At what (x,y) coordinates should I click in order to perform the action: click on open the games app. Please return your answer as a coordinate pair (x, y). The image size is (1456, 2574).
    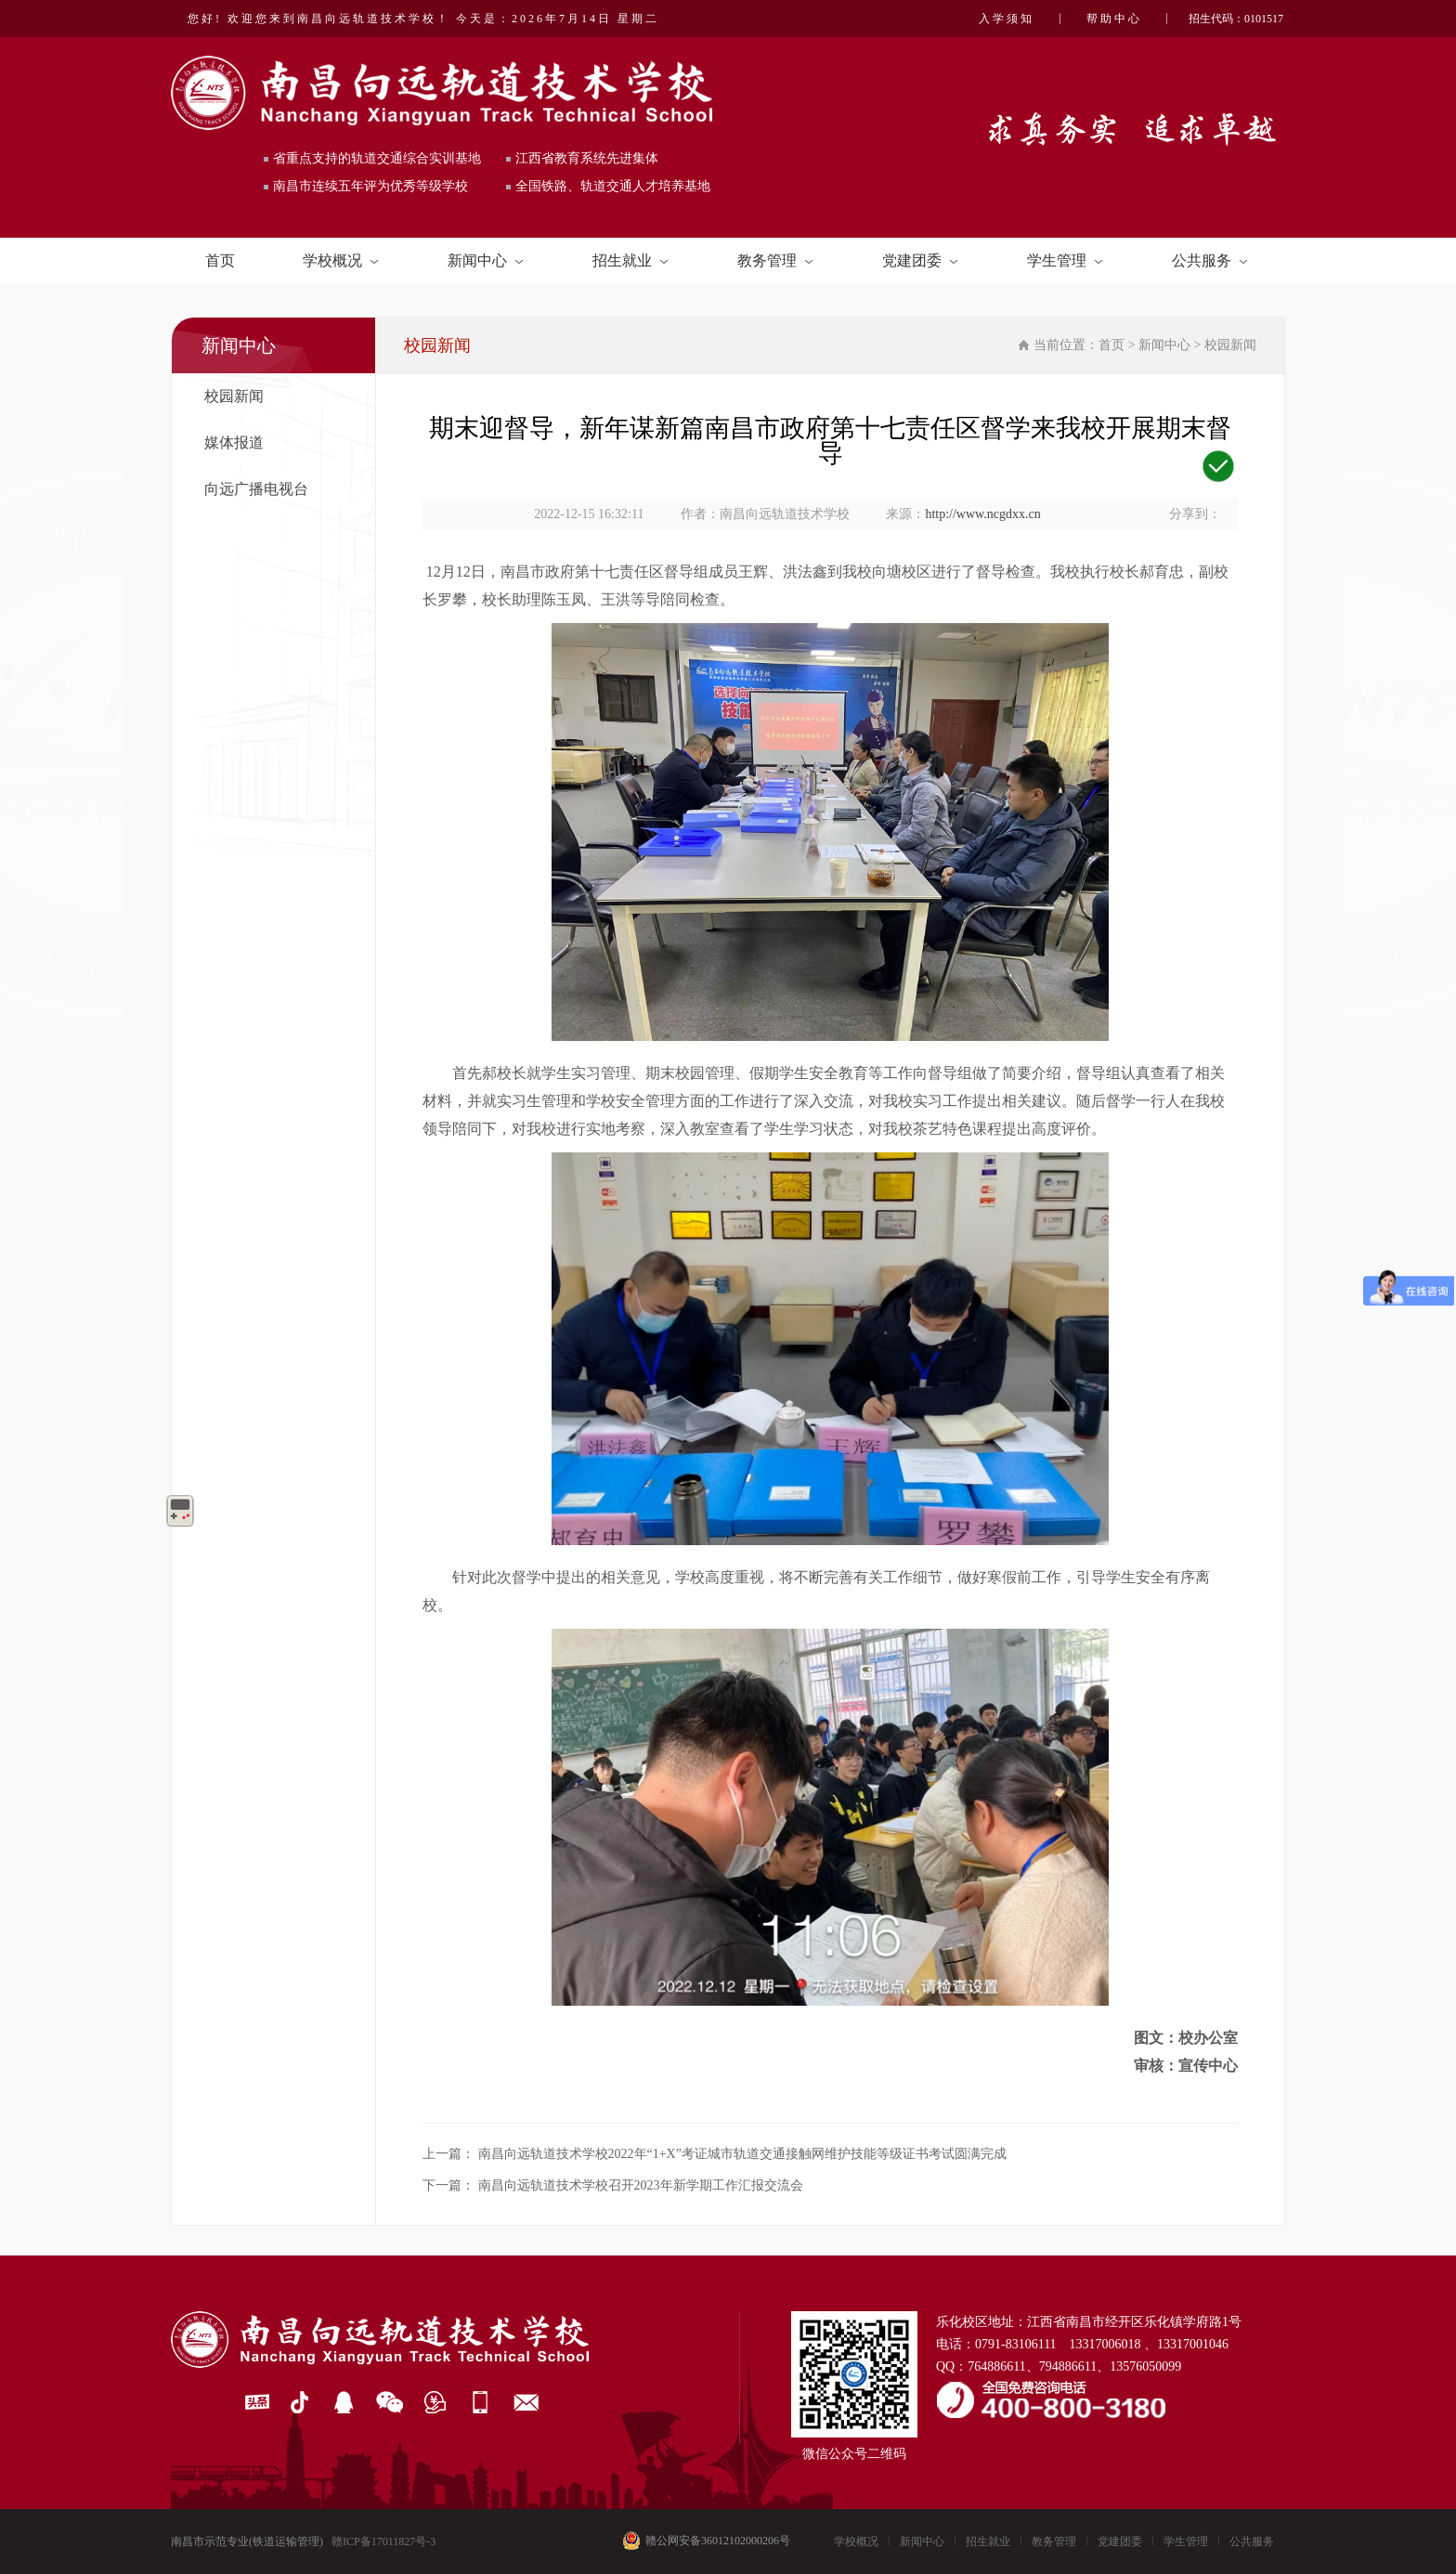
    Looking at the image, I should click on (180, 1511).